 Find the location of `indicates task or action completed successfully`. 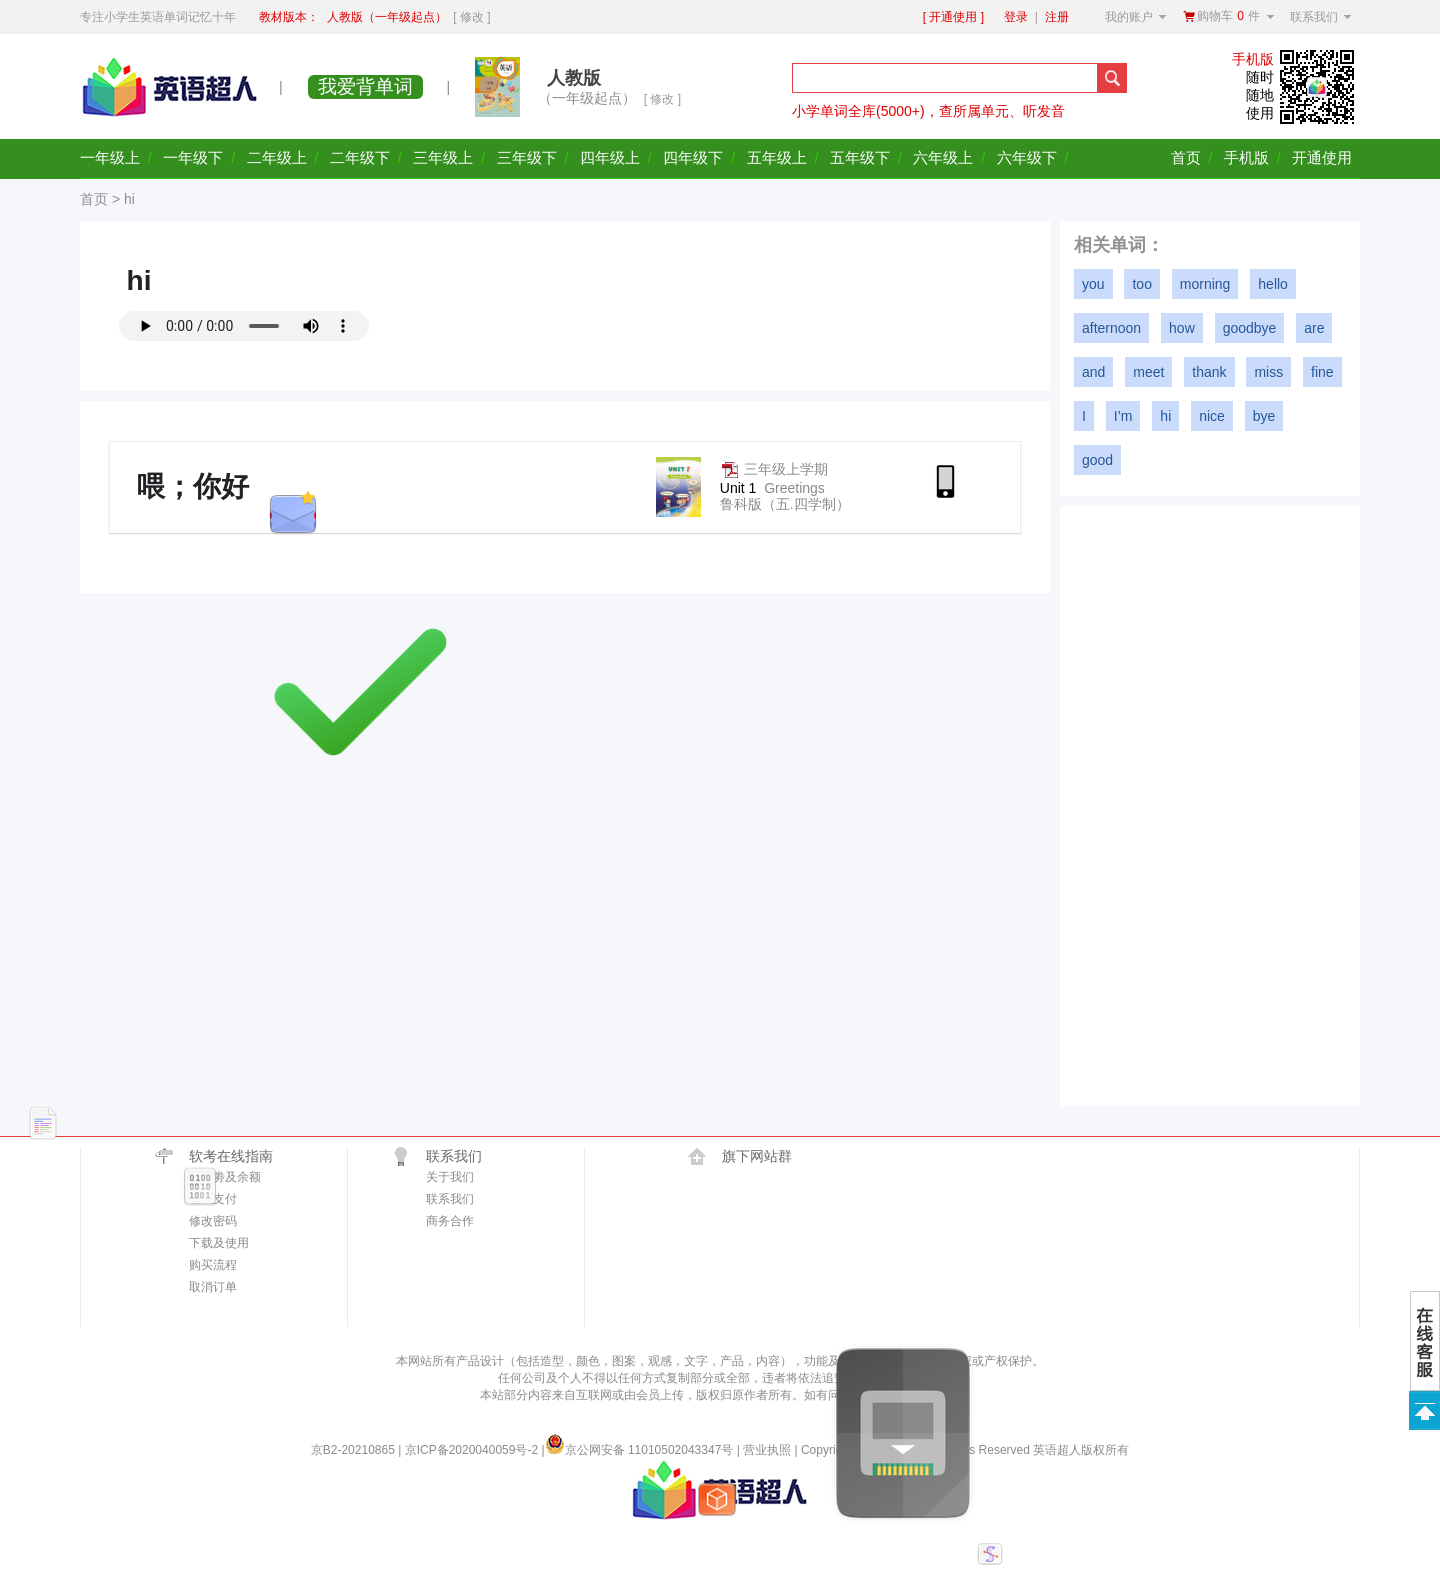

indicates task or action completed successfully is located at coordinates (360, 696).